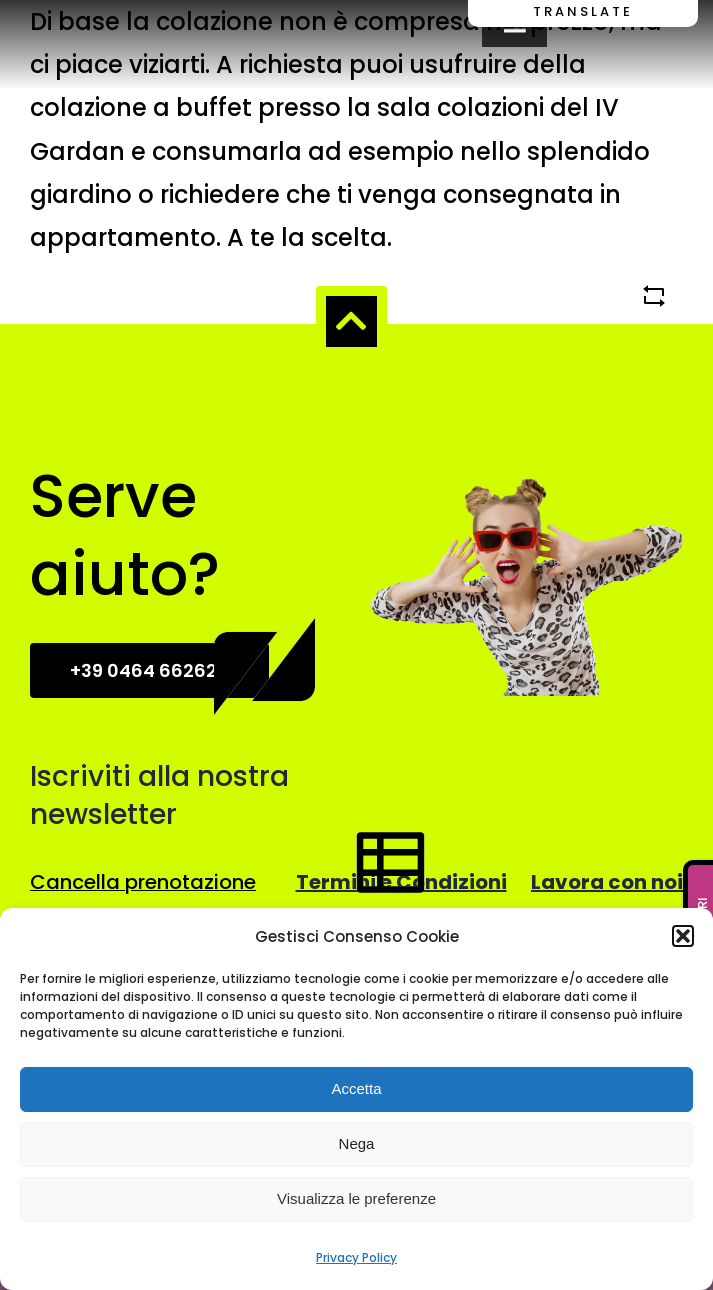  What do you see at coordinates (264, 666) in the screenshot?
I see `zend framework official logo` at bounding box center [264, 666].